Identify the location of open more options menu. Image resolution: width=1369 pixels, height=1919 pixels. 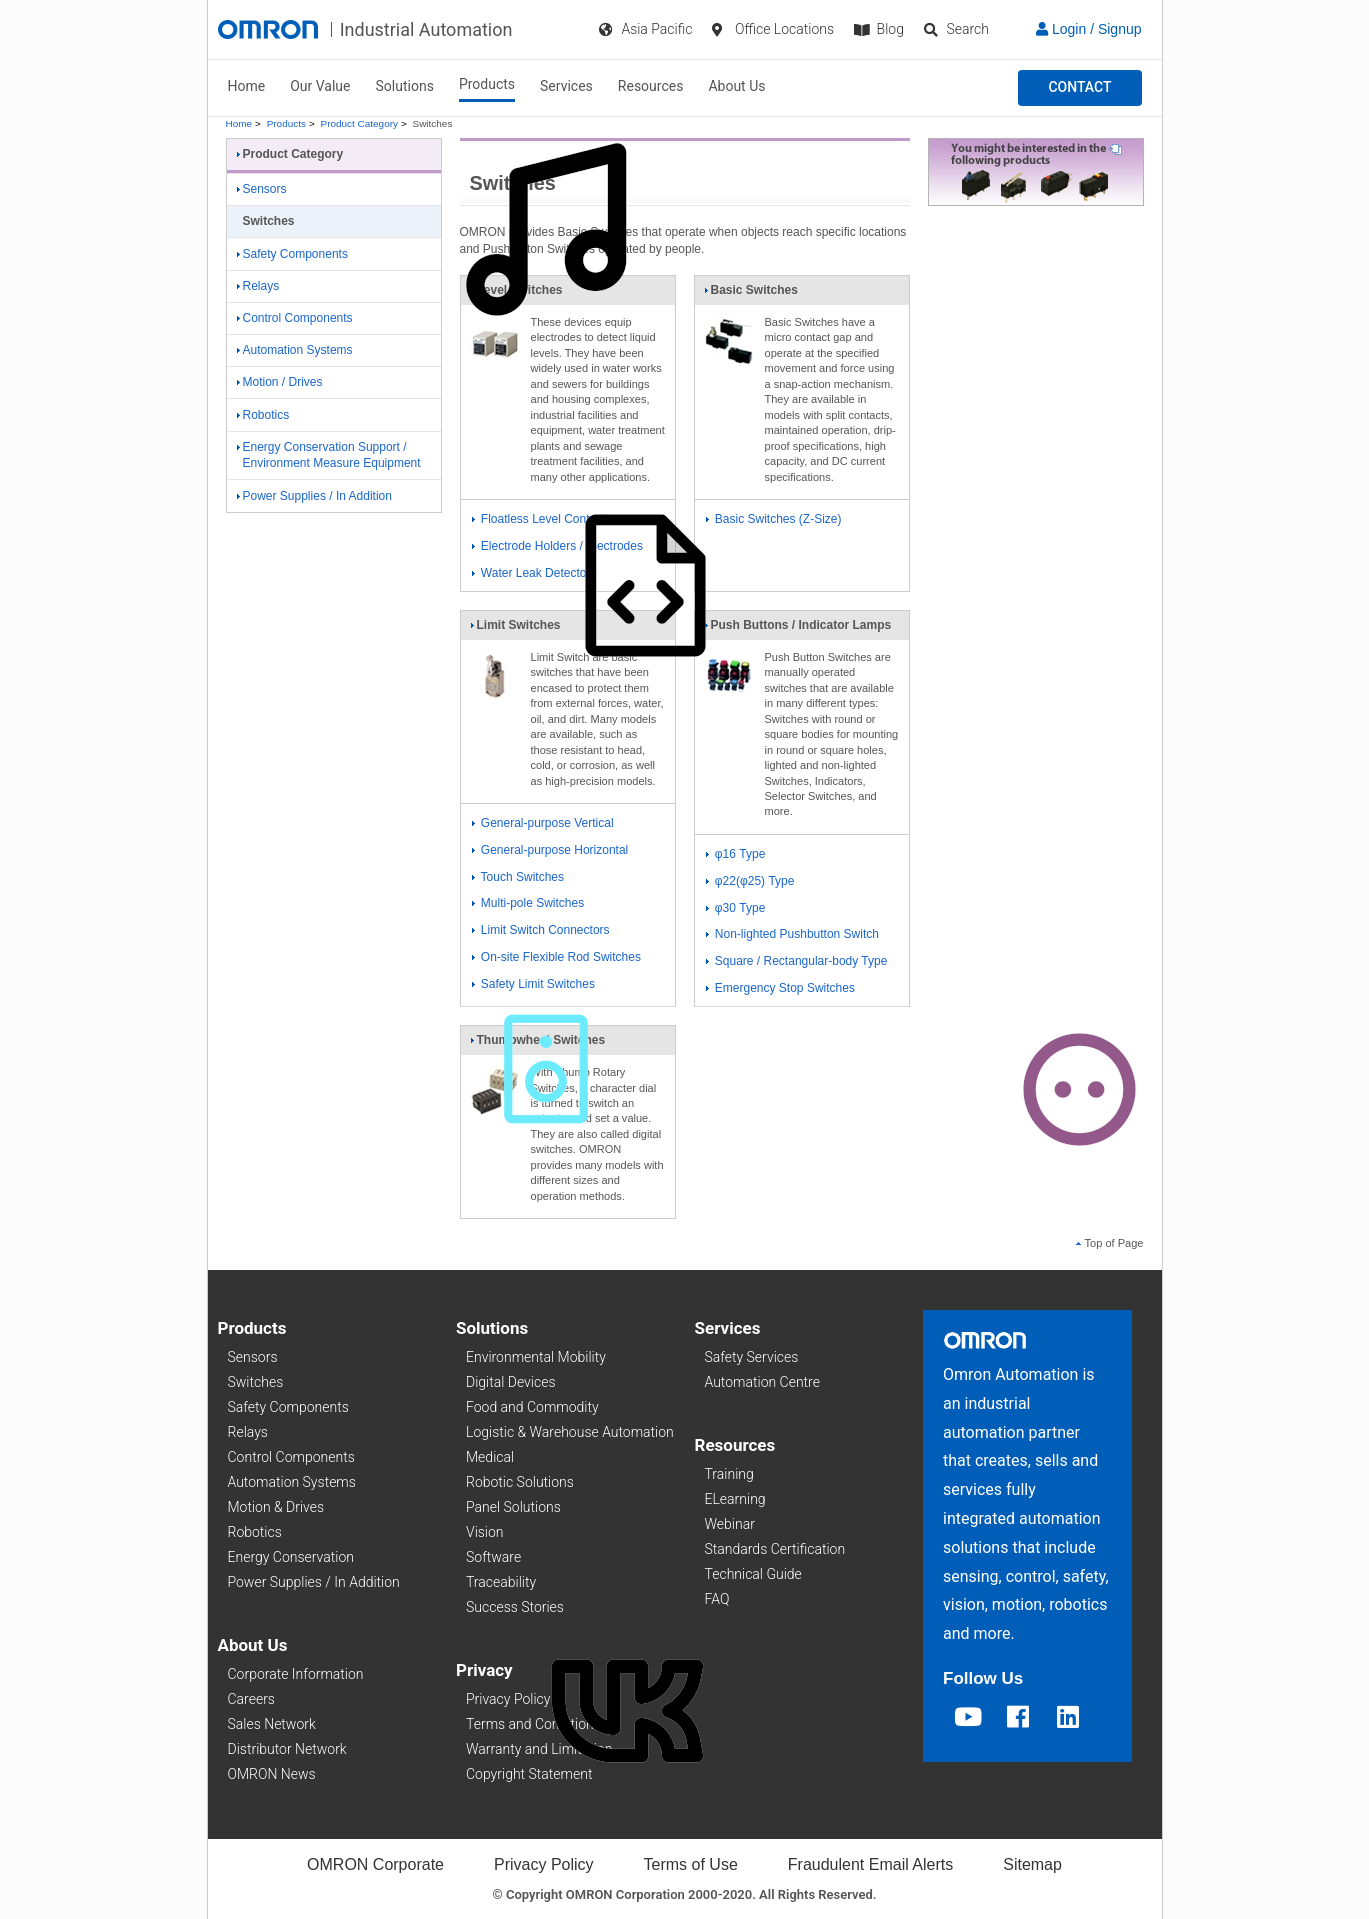
(1079, 1089).